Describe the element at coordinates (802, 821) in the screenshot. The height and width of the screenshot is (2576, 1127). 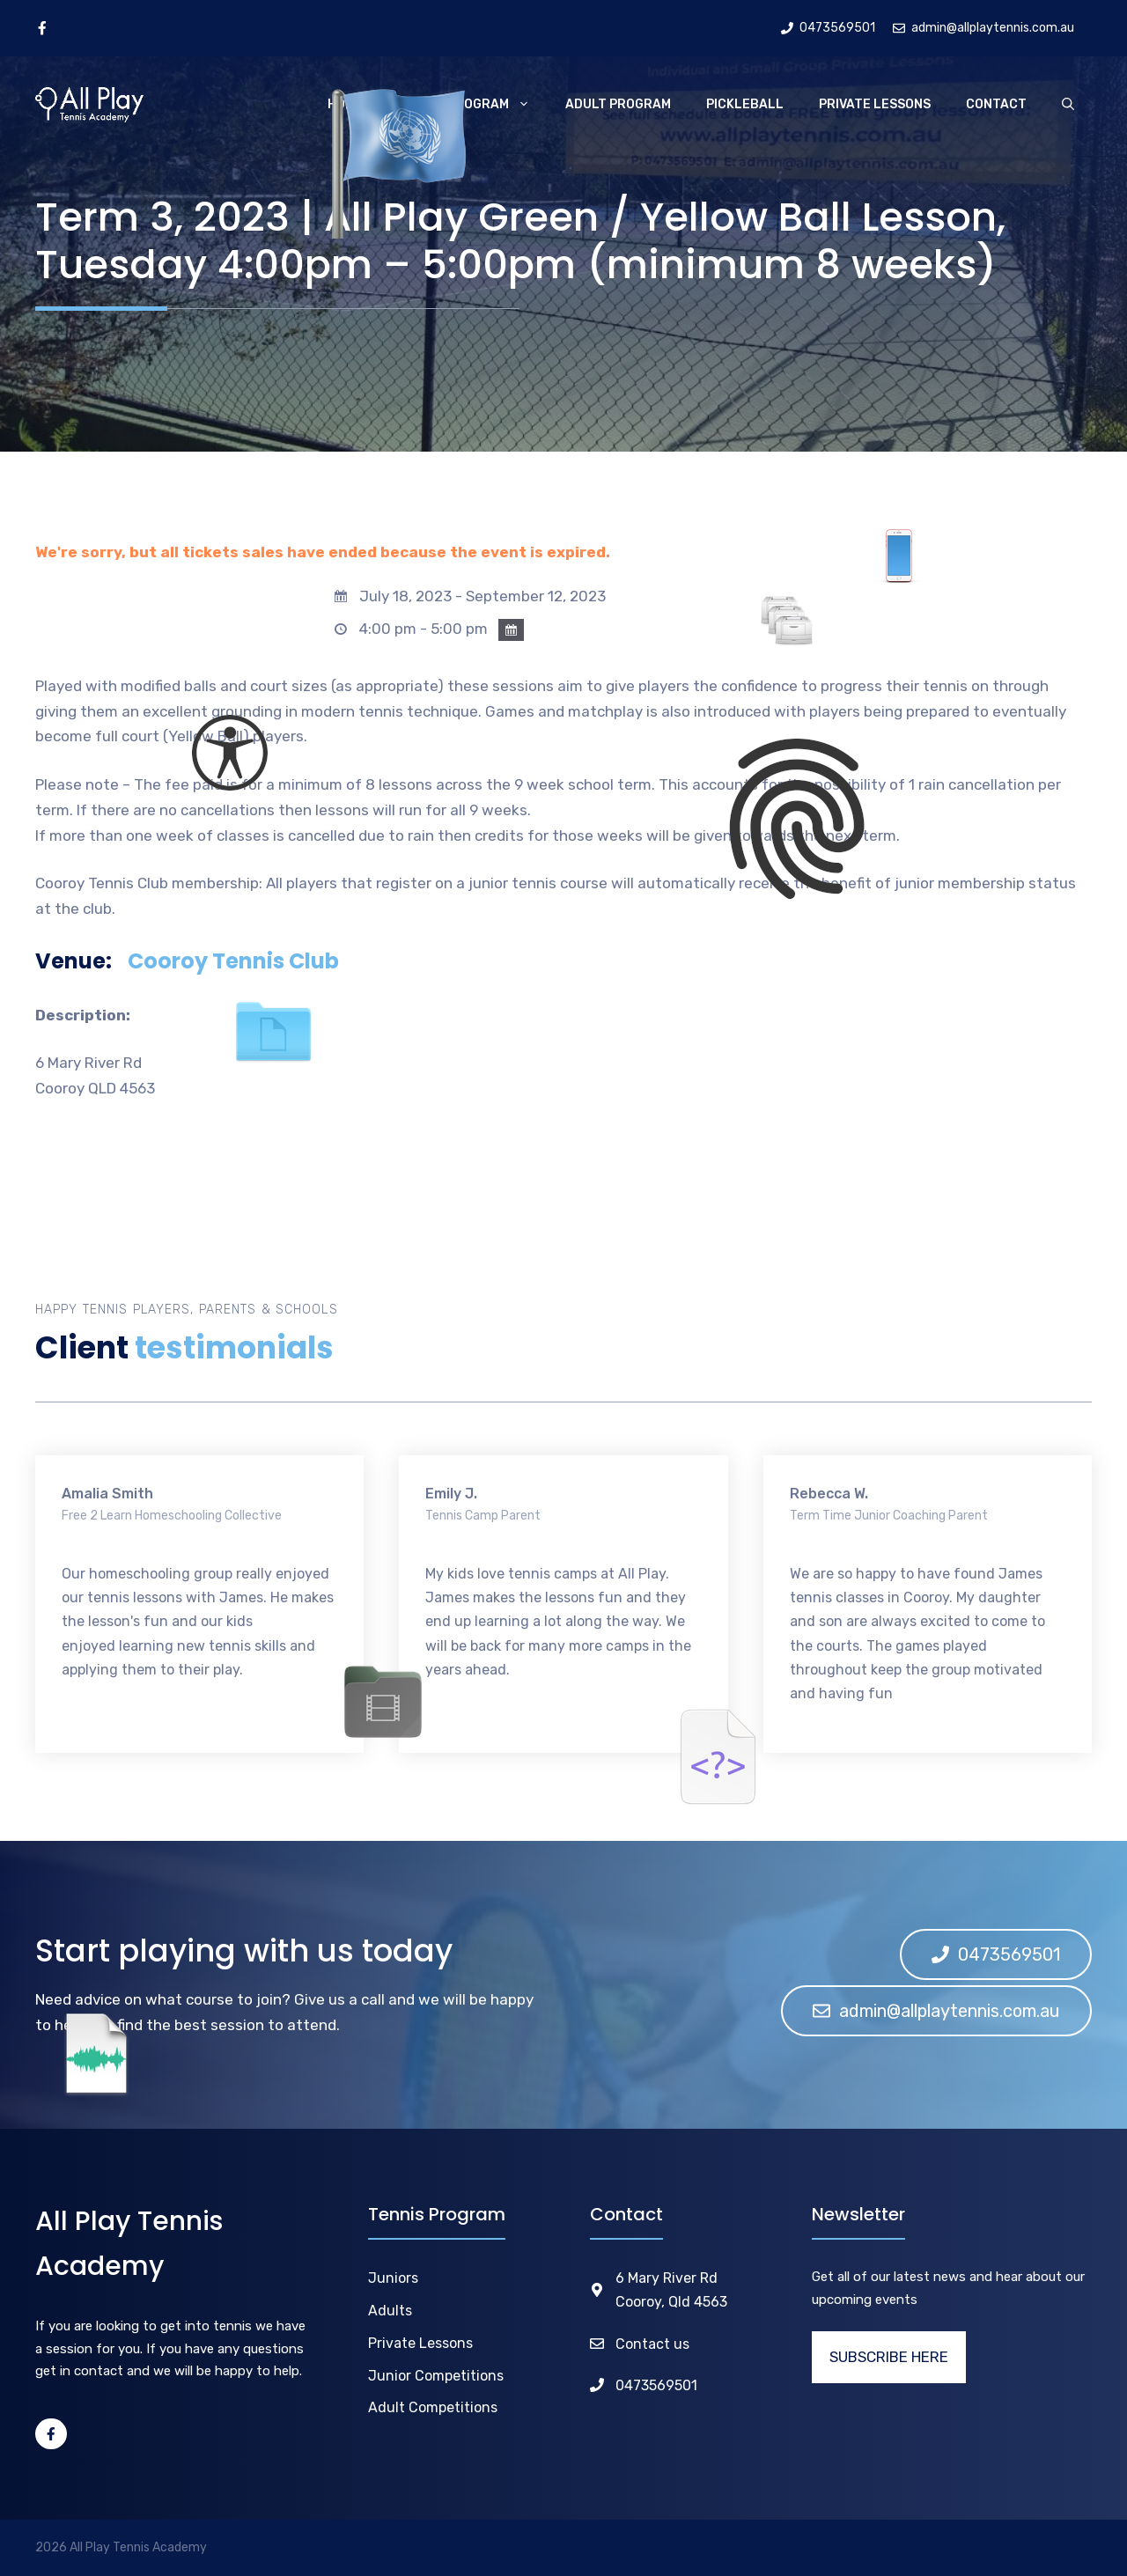
I see `authenticate with biometric fingerprint` at that location.